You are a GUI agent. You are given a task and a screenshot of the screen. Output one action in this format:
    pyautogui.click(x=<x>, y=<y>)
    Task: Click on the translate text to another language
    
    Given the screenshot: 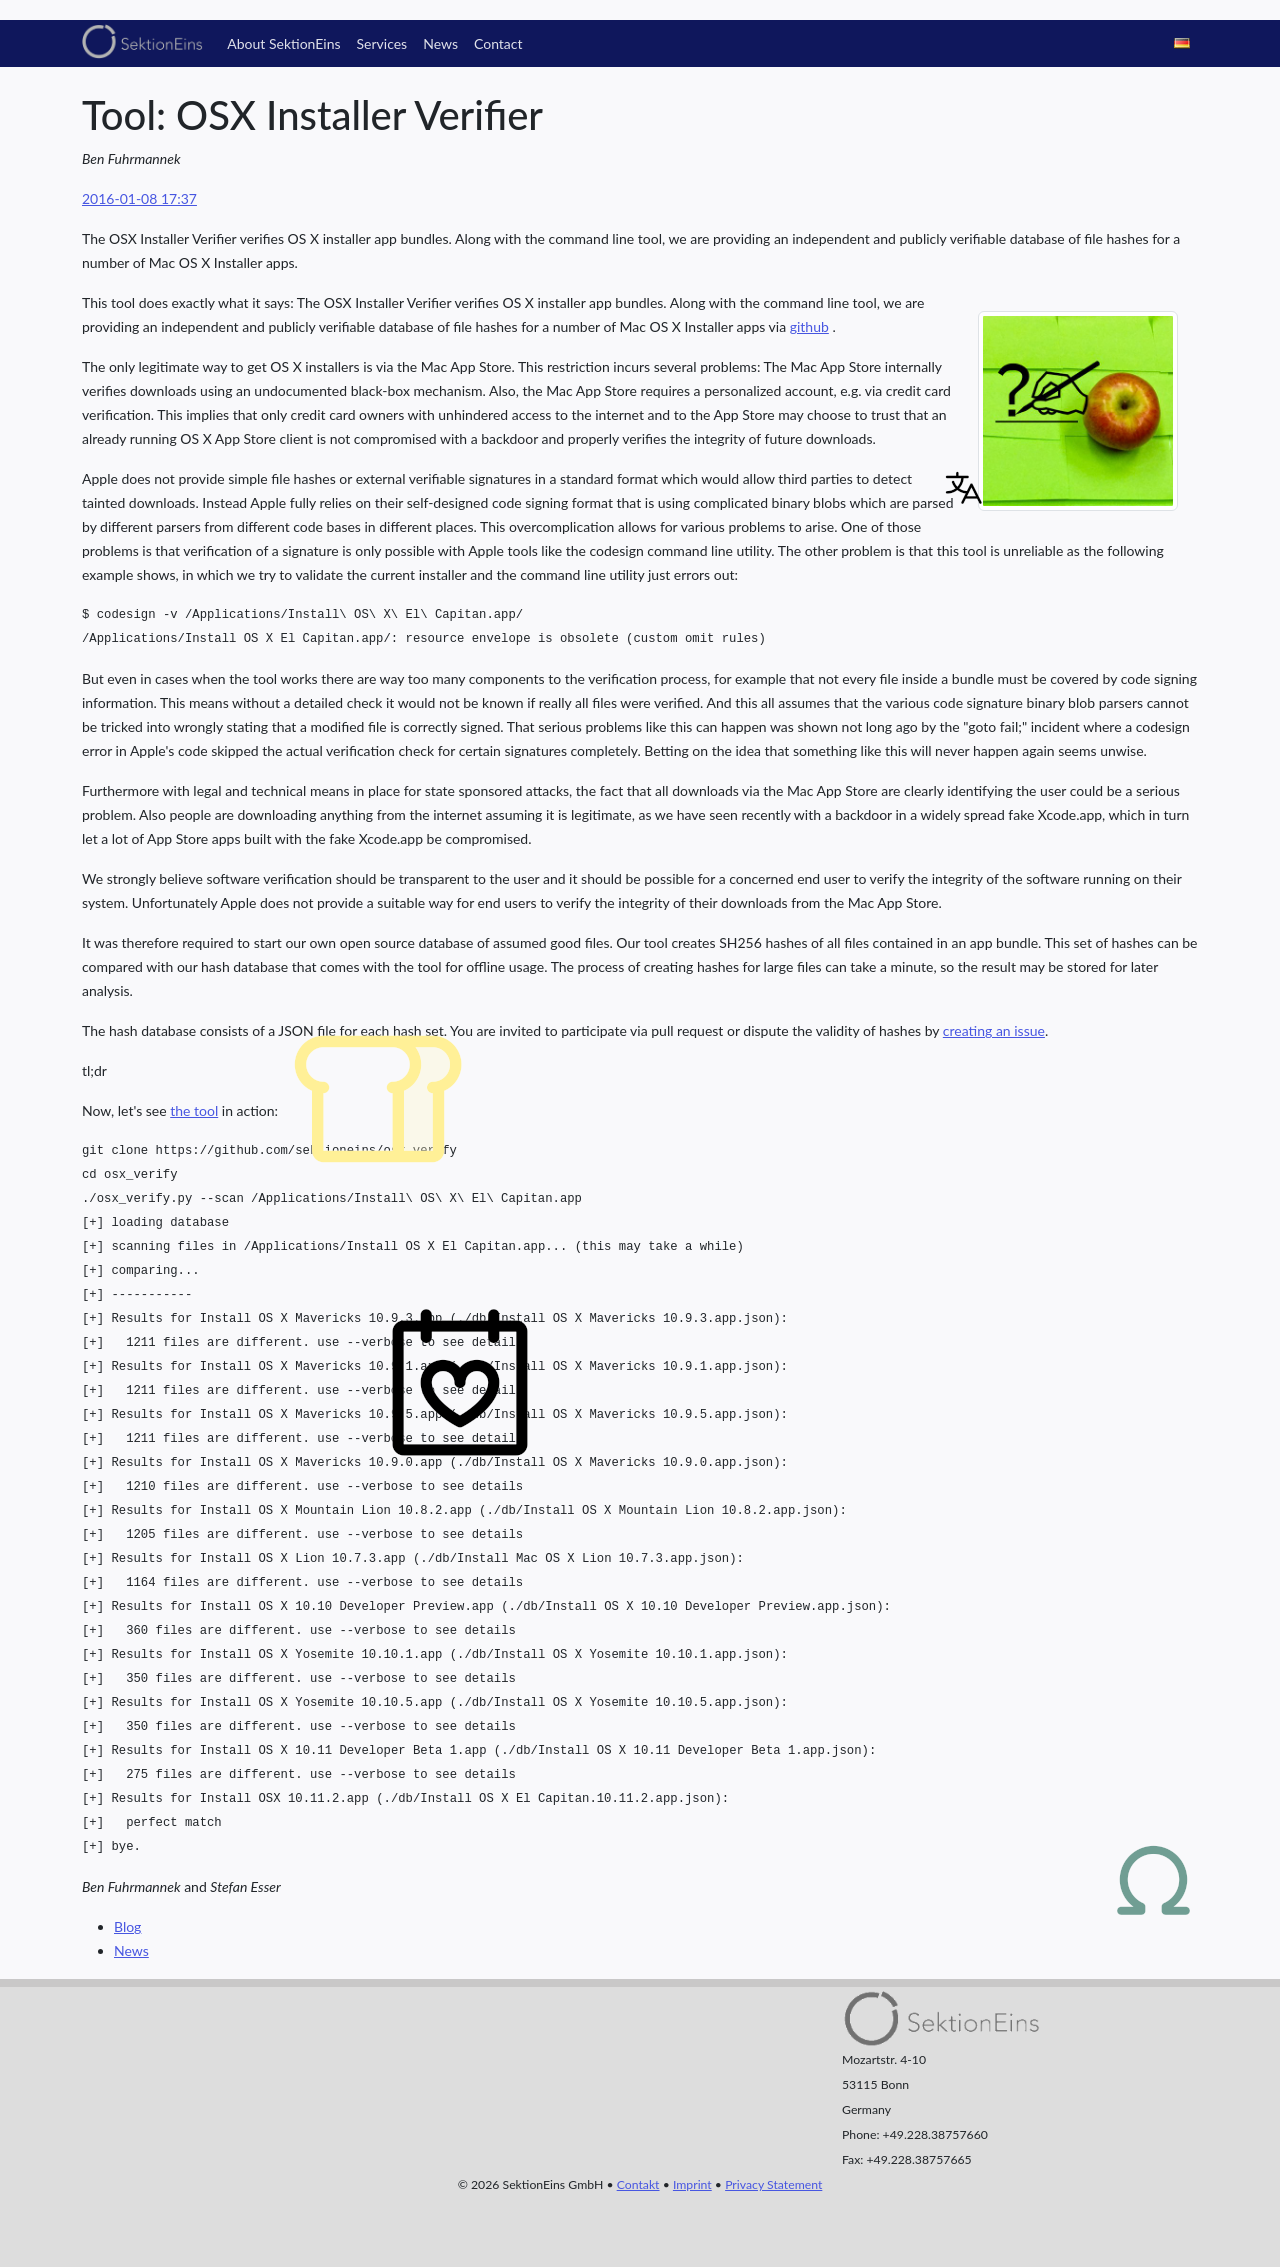 What is the action you would take?
    pyautogui.click(x=962, y=488)
    